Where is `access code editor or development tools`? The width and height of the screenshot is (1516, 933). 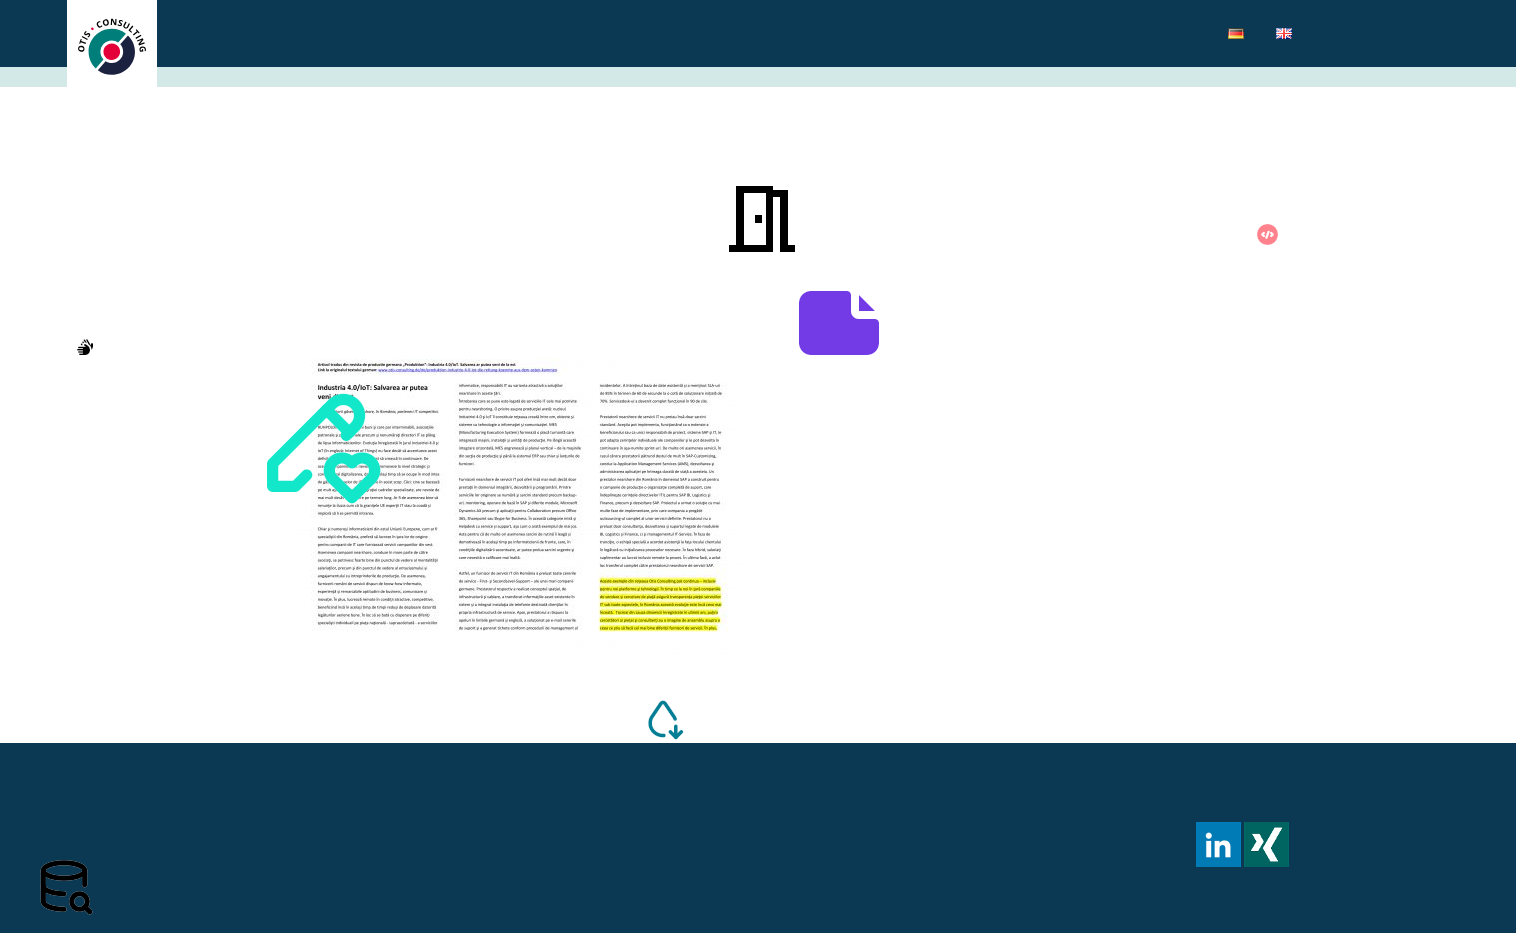 access code editor or development tools is located at coordinates (1267, 234).